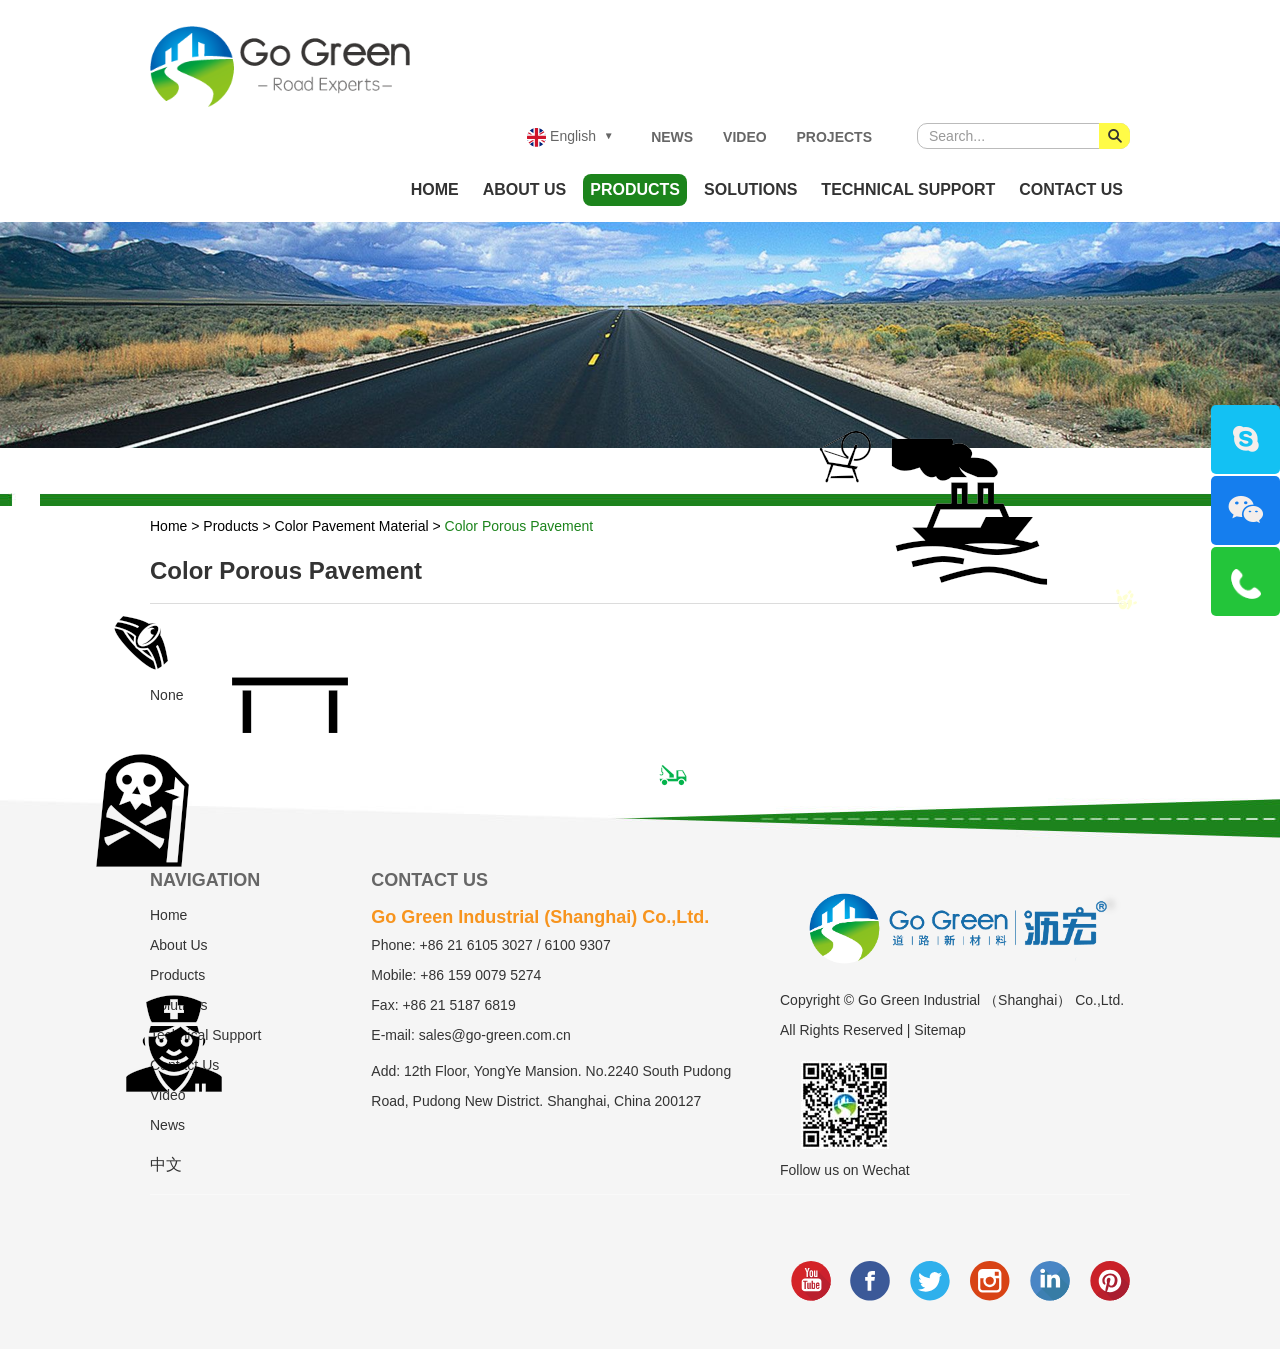 This screenshot has width=1280, height=1349. What do you see at coordinates (970, 517) in the screenshot?
I see `select dreadnought or battleship unit` at bounding box center [970, 517].